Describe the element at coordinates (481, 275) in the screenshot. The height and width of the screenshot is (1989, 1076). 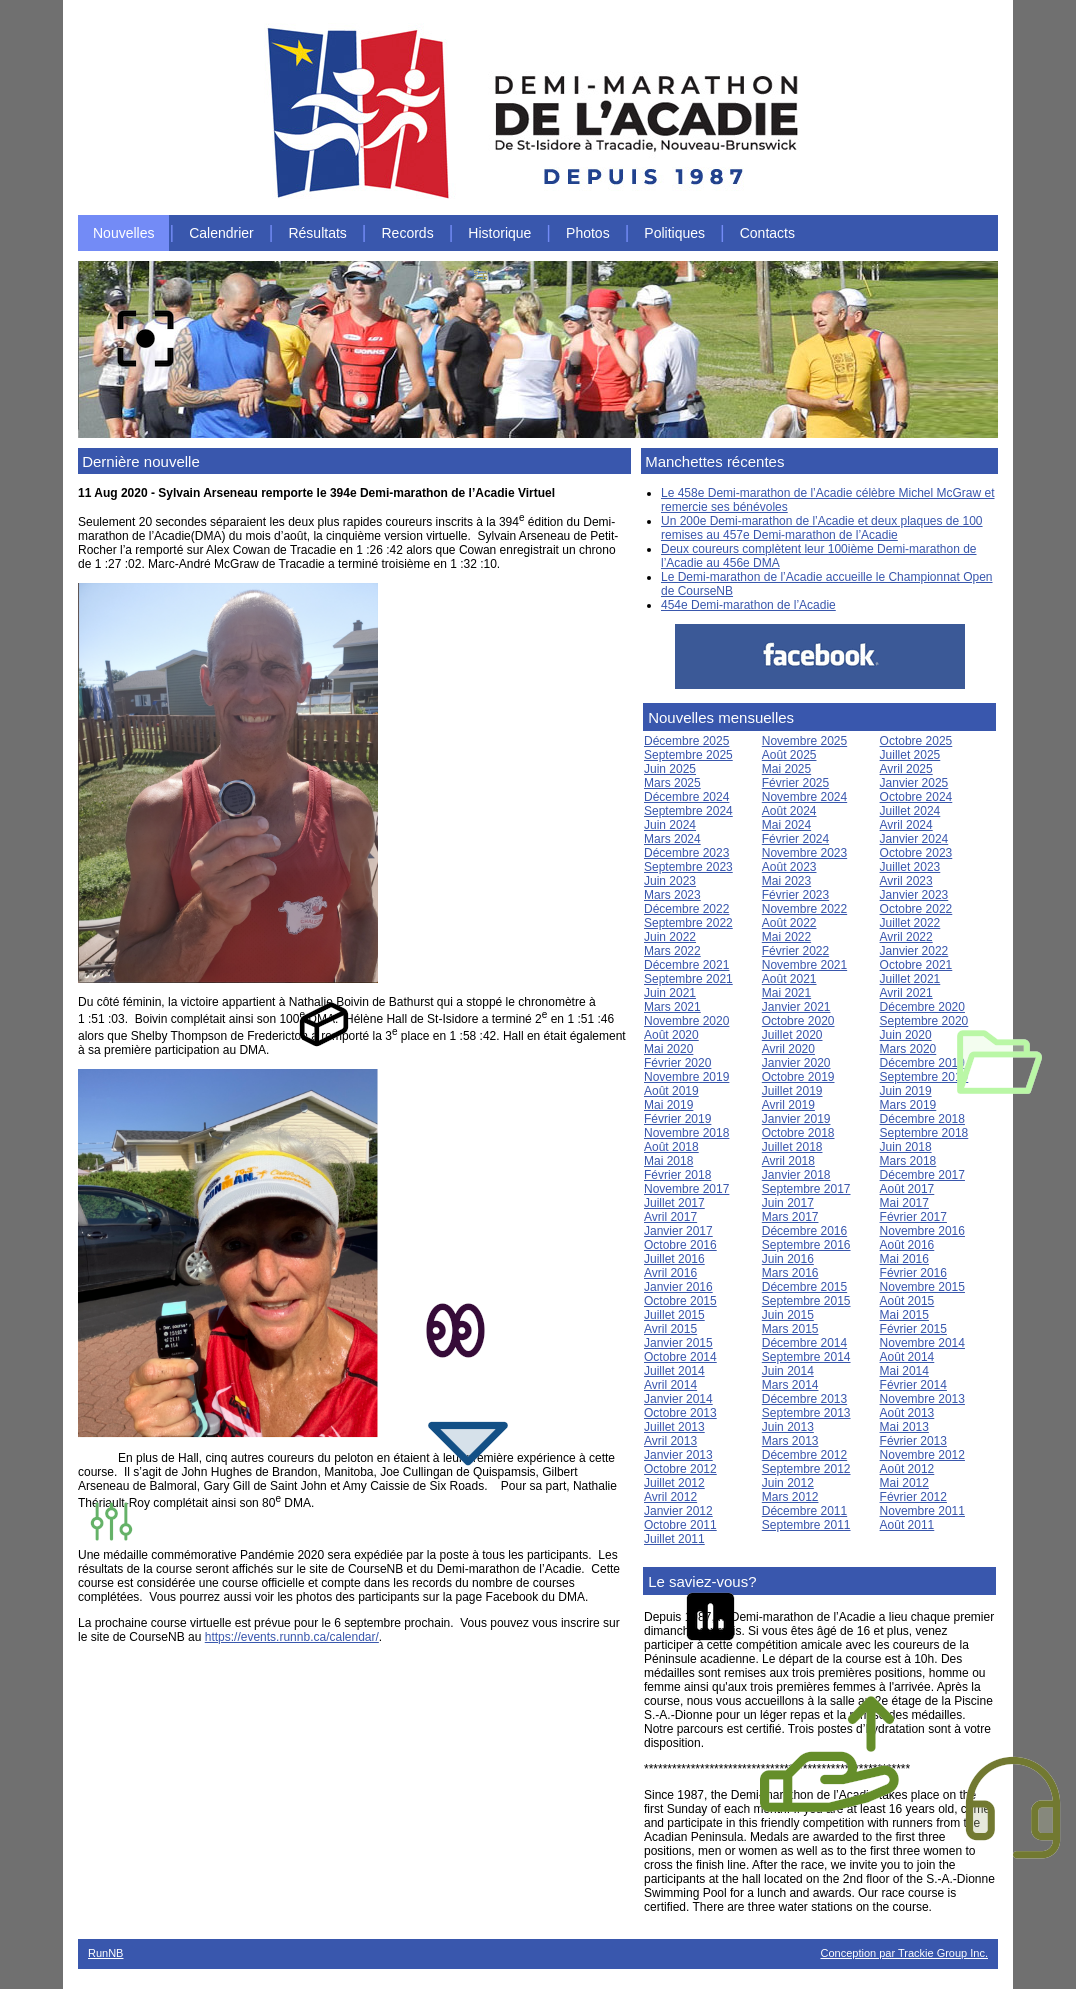
I see `view invoice details` at that location.